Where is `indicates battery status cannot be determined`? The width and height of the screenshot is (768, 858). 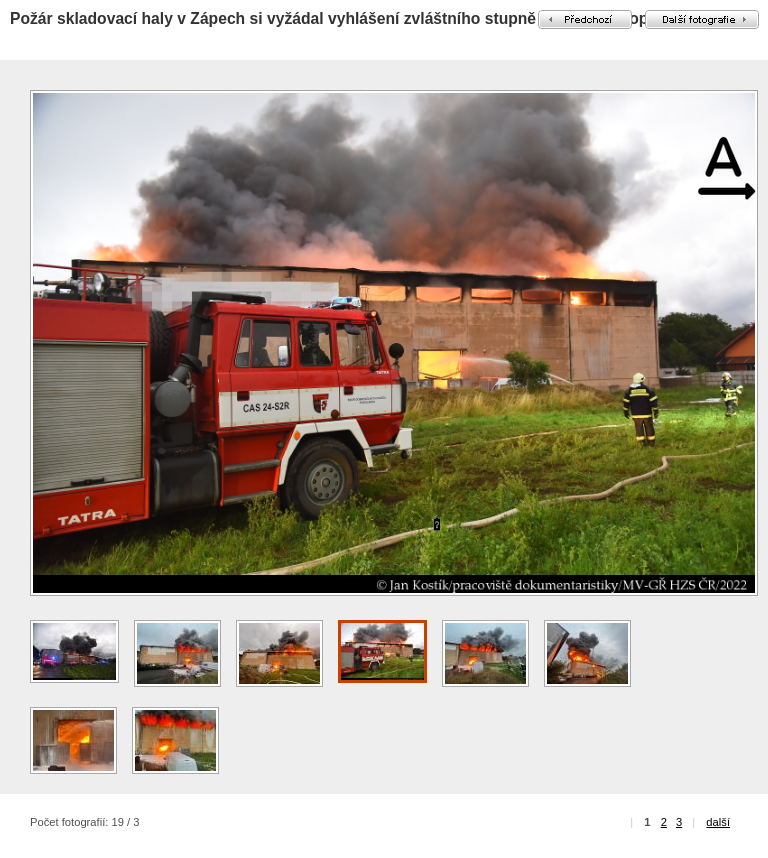
indicates battery status cannot be determined is located at coordinates (437, 524).